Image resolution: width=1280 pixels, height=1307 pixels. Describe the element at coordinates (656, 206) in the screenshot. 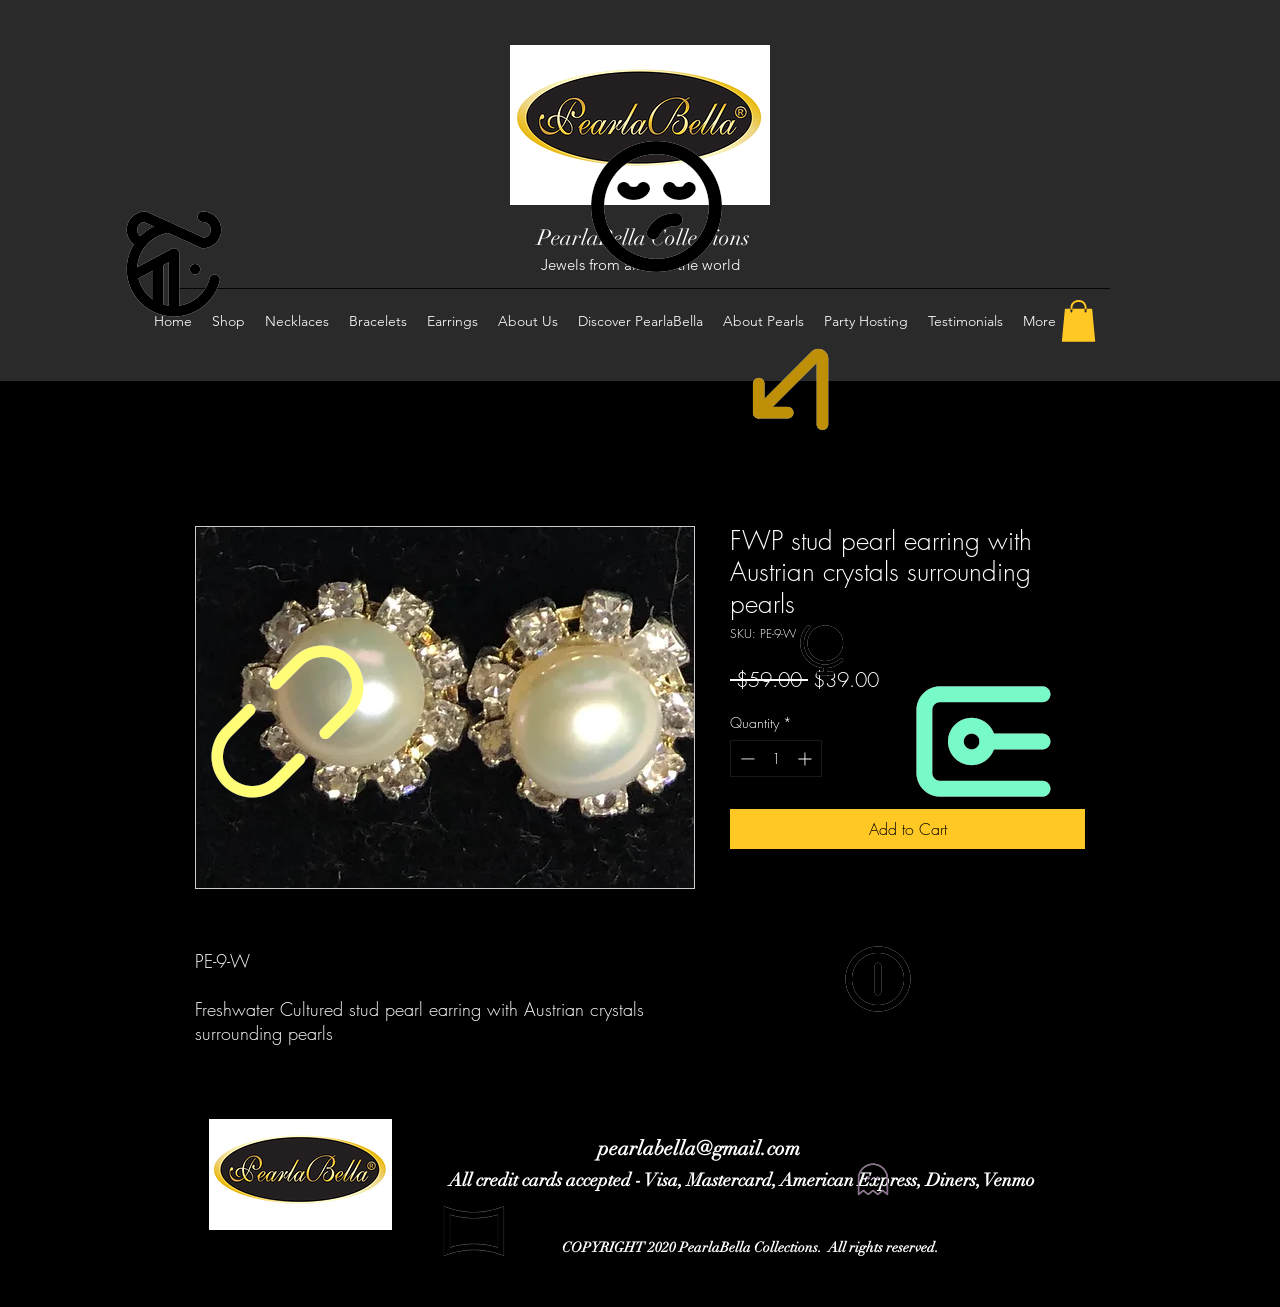

I see `indicate user frustration or negative feedback` at that location.